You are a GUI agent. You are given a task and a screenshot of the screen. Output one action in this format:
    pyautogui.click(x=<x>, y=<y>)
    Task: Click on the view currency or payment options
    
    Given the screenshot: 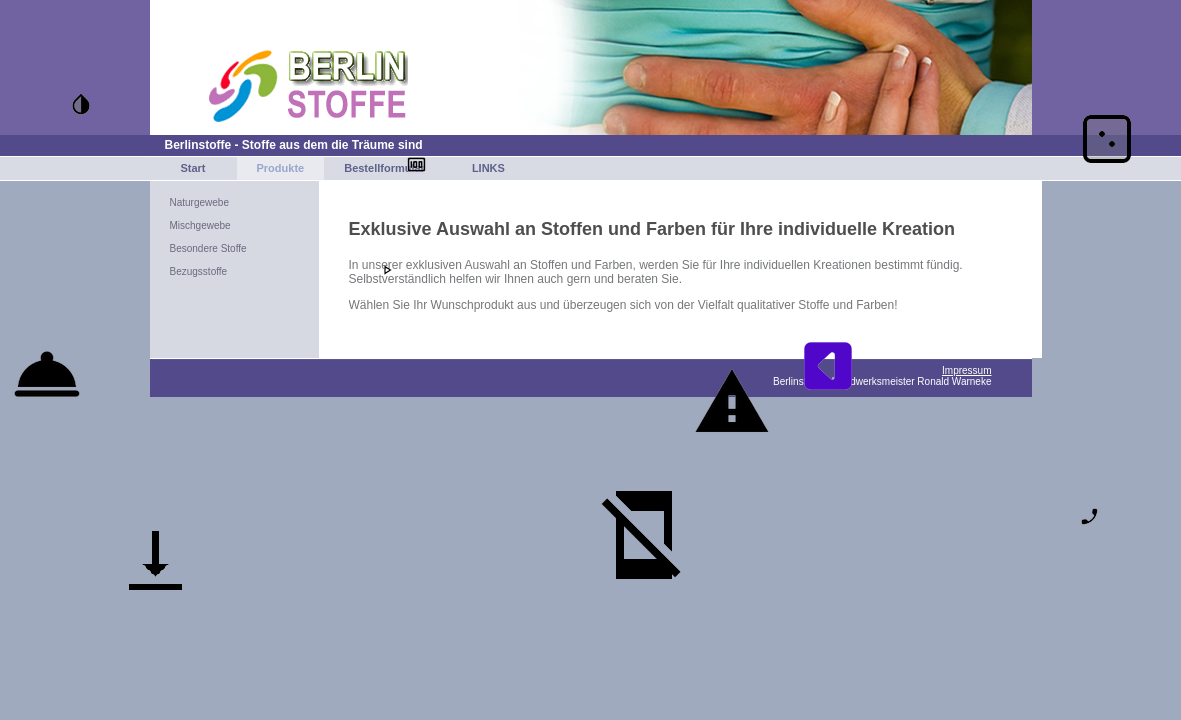 What is the action you would take?
    pyautogui.click(x=416, y=164)
    